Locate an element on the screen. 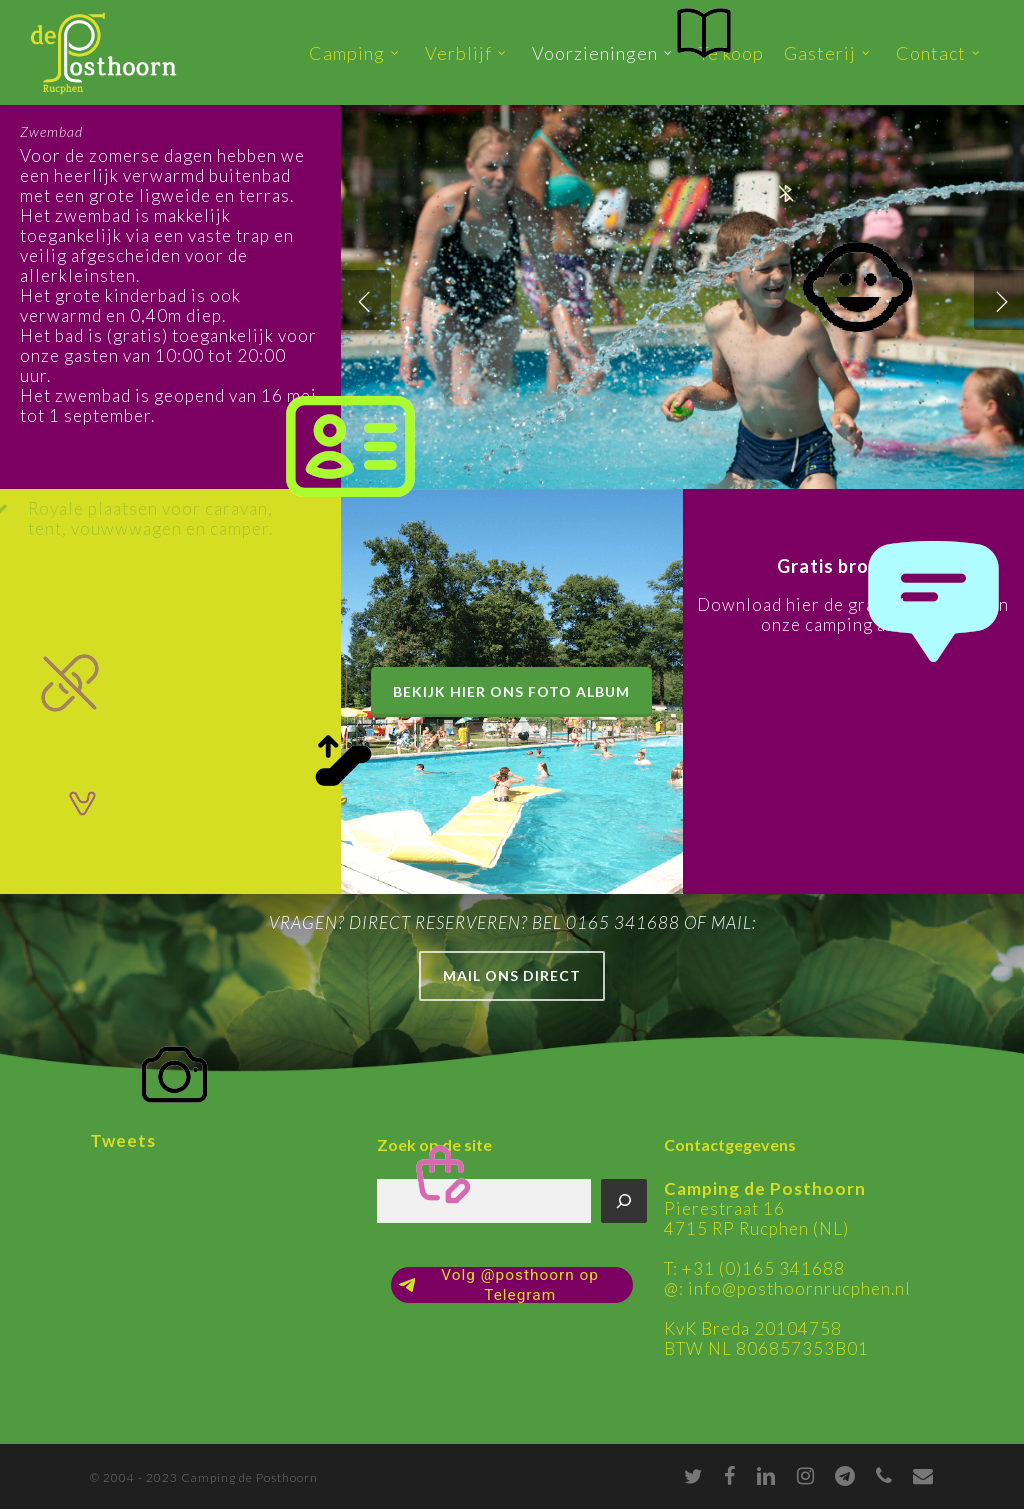 This screenshot has height=1509, width=1024. escalator going up is located at coordinates (343, 760).